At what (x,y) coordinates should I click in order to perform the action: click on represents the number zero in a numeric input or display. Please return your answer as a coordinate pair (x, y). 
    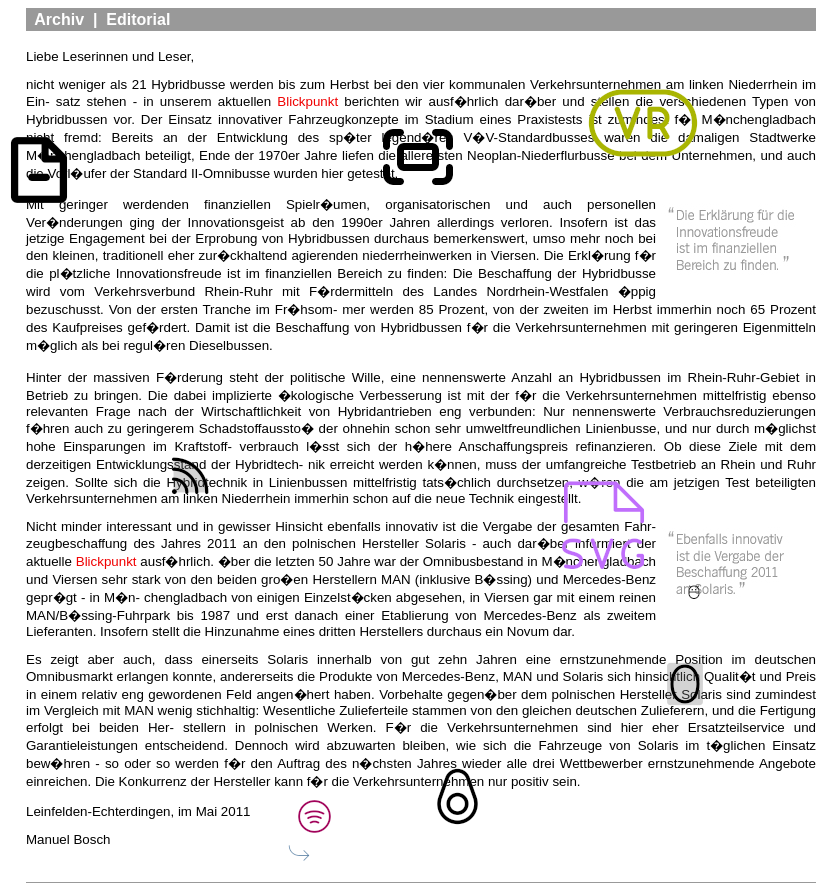
    Looking at the image, I should click on (685, 684).